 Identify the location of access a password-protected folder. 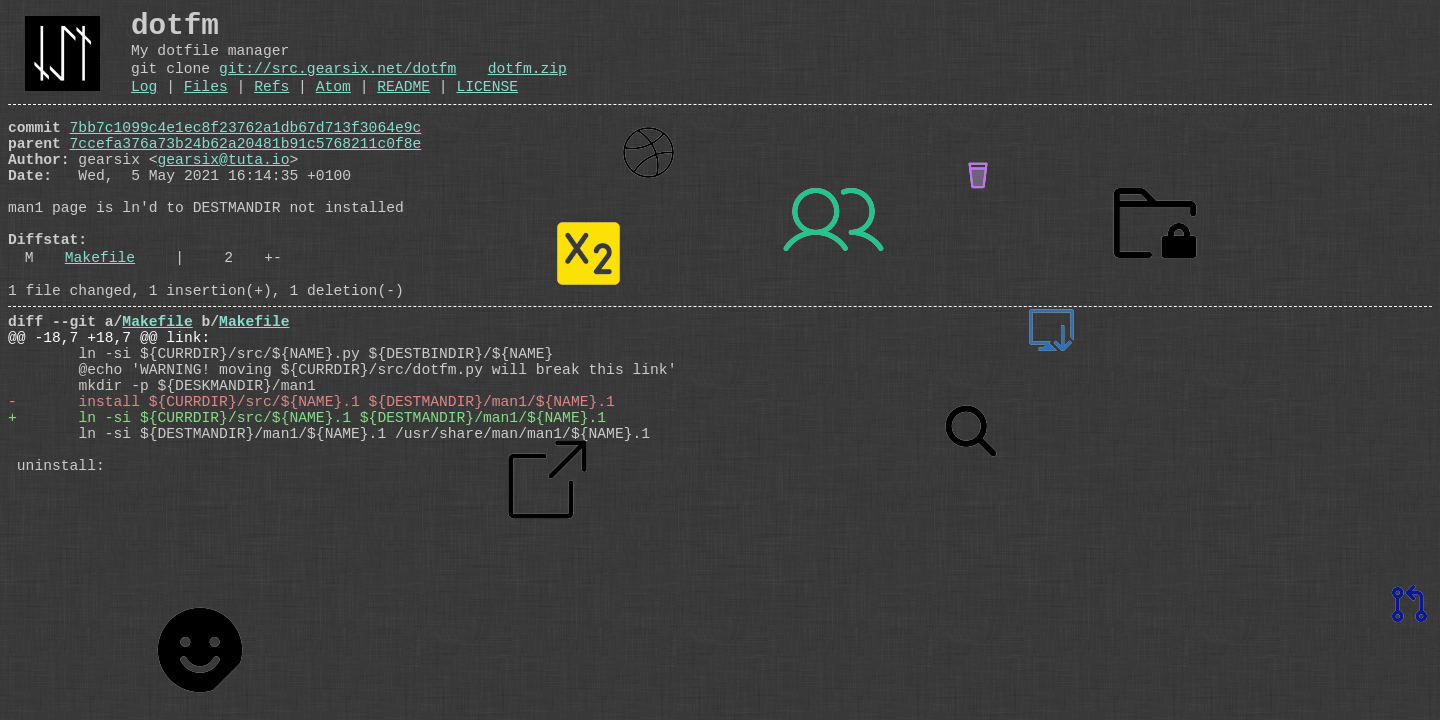
(1155, 223).